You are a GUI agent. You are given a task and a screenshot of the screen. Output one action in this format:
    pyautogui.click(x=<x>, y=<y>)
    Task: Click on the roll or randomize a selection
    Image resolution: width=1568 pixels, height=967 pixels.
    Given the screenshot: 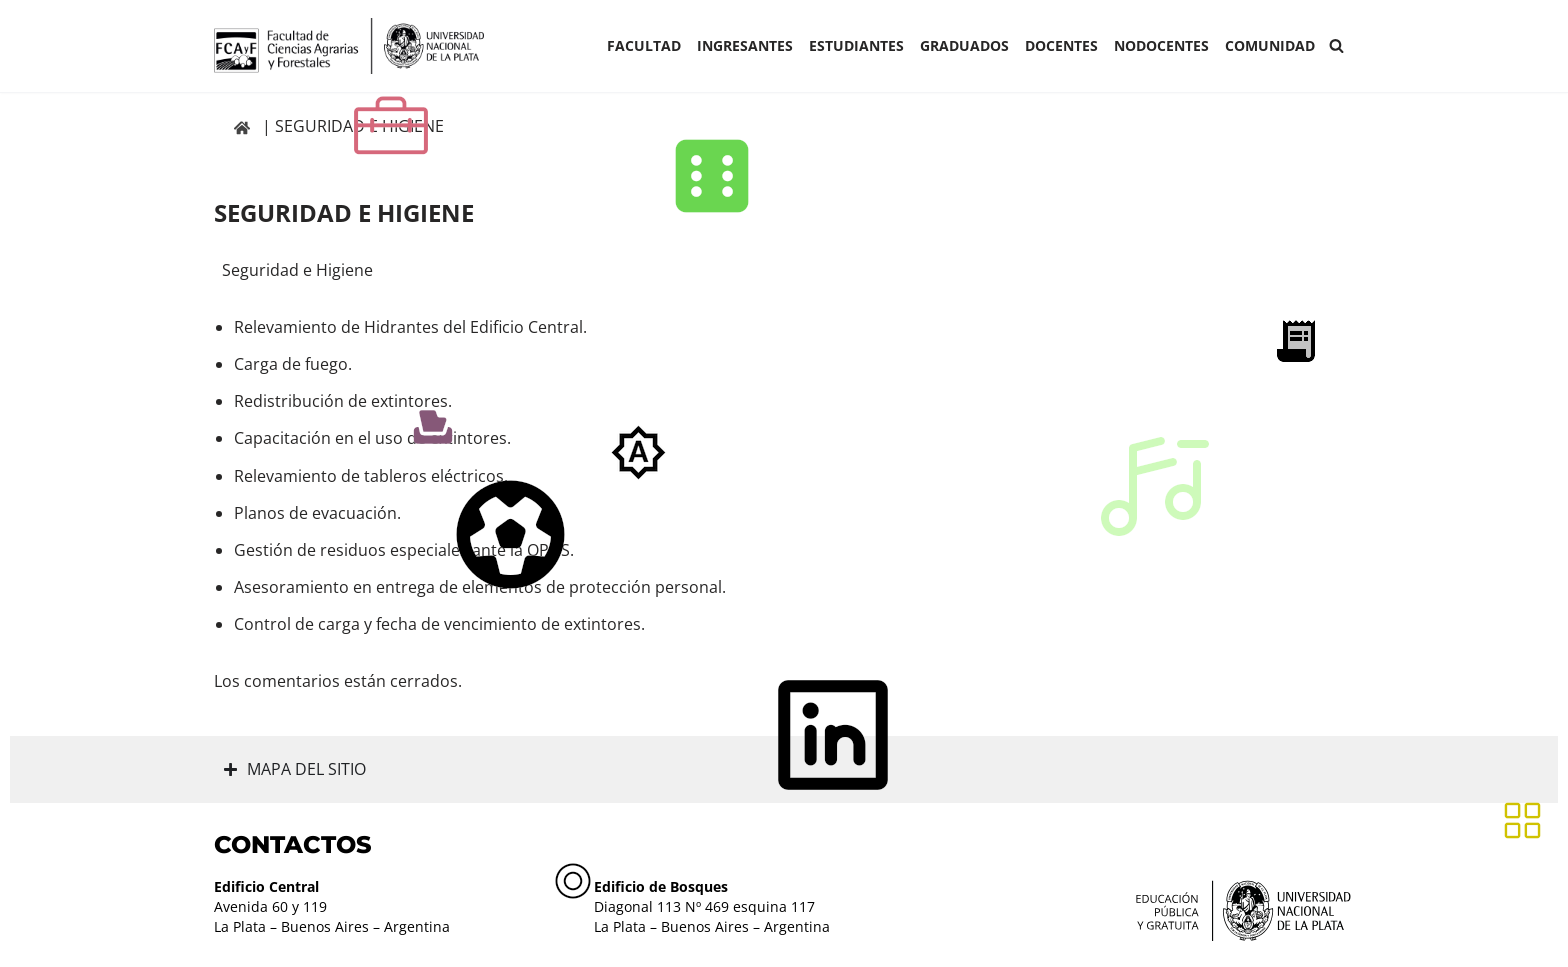 What is the action you would take?
    pyautogui.click(x=712, y=176)
    